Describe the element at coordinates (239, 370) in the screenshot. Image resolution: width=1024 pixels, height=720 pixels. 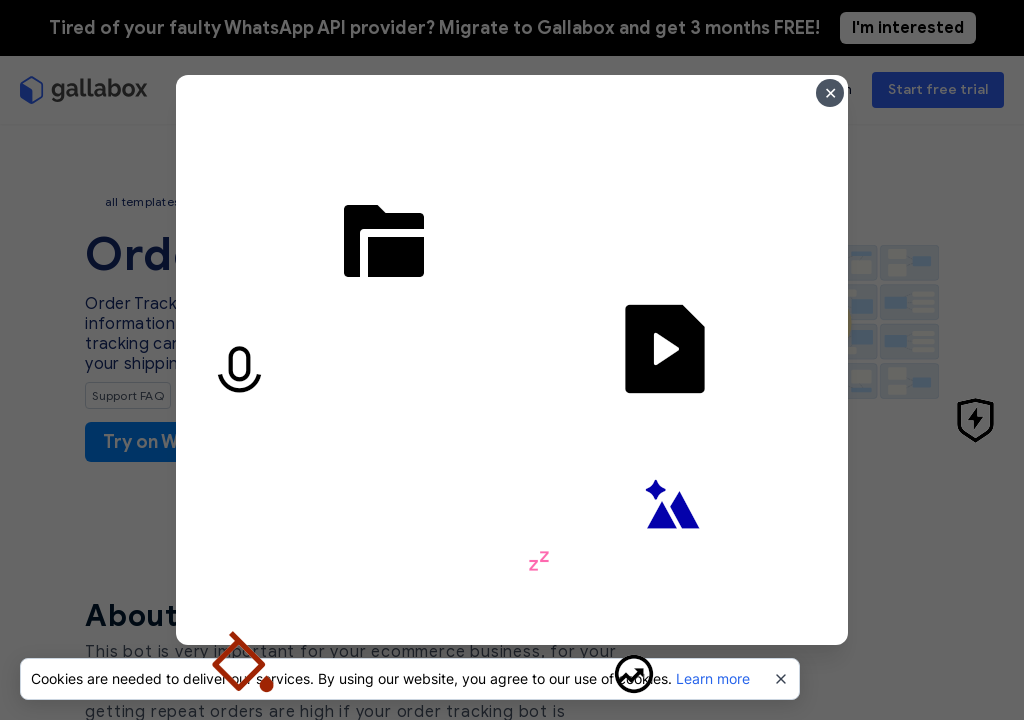
I see `tap to start voice recording` at that location.